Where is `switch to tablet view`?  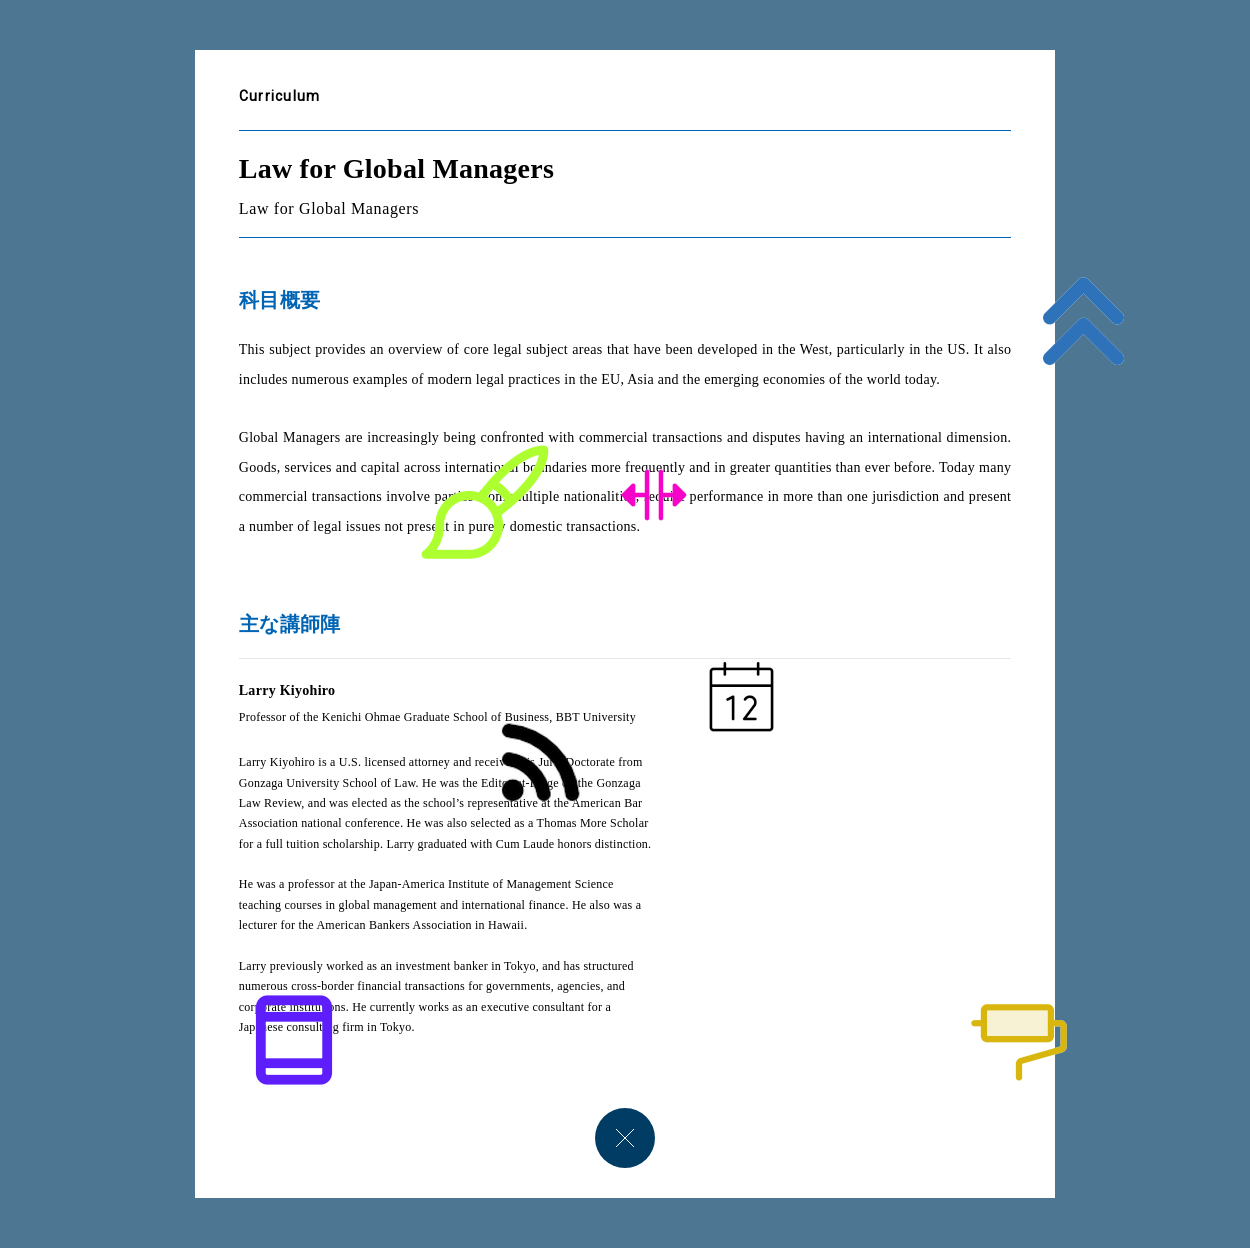 switch to tablet view is located at coordinates (294, 1040).